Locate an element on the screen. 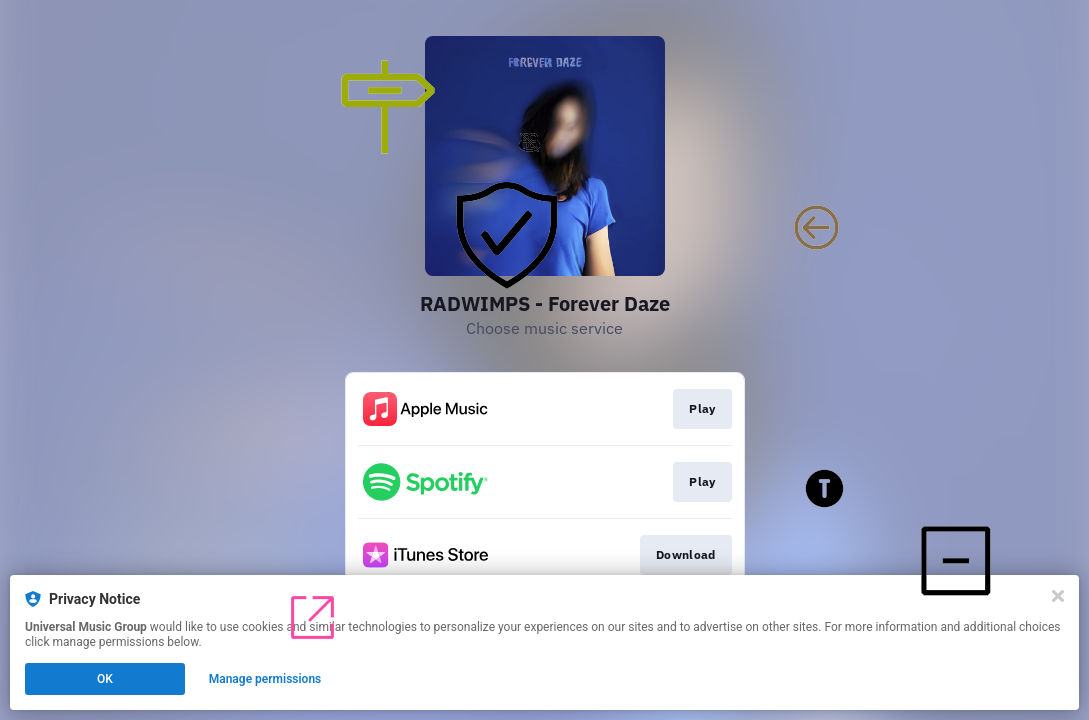 This screenshot has width=1089, height=720. remove item from diff comparison is located at coordinates (958, 563).